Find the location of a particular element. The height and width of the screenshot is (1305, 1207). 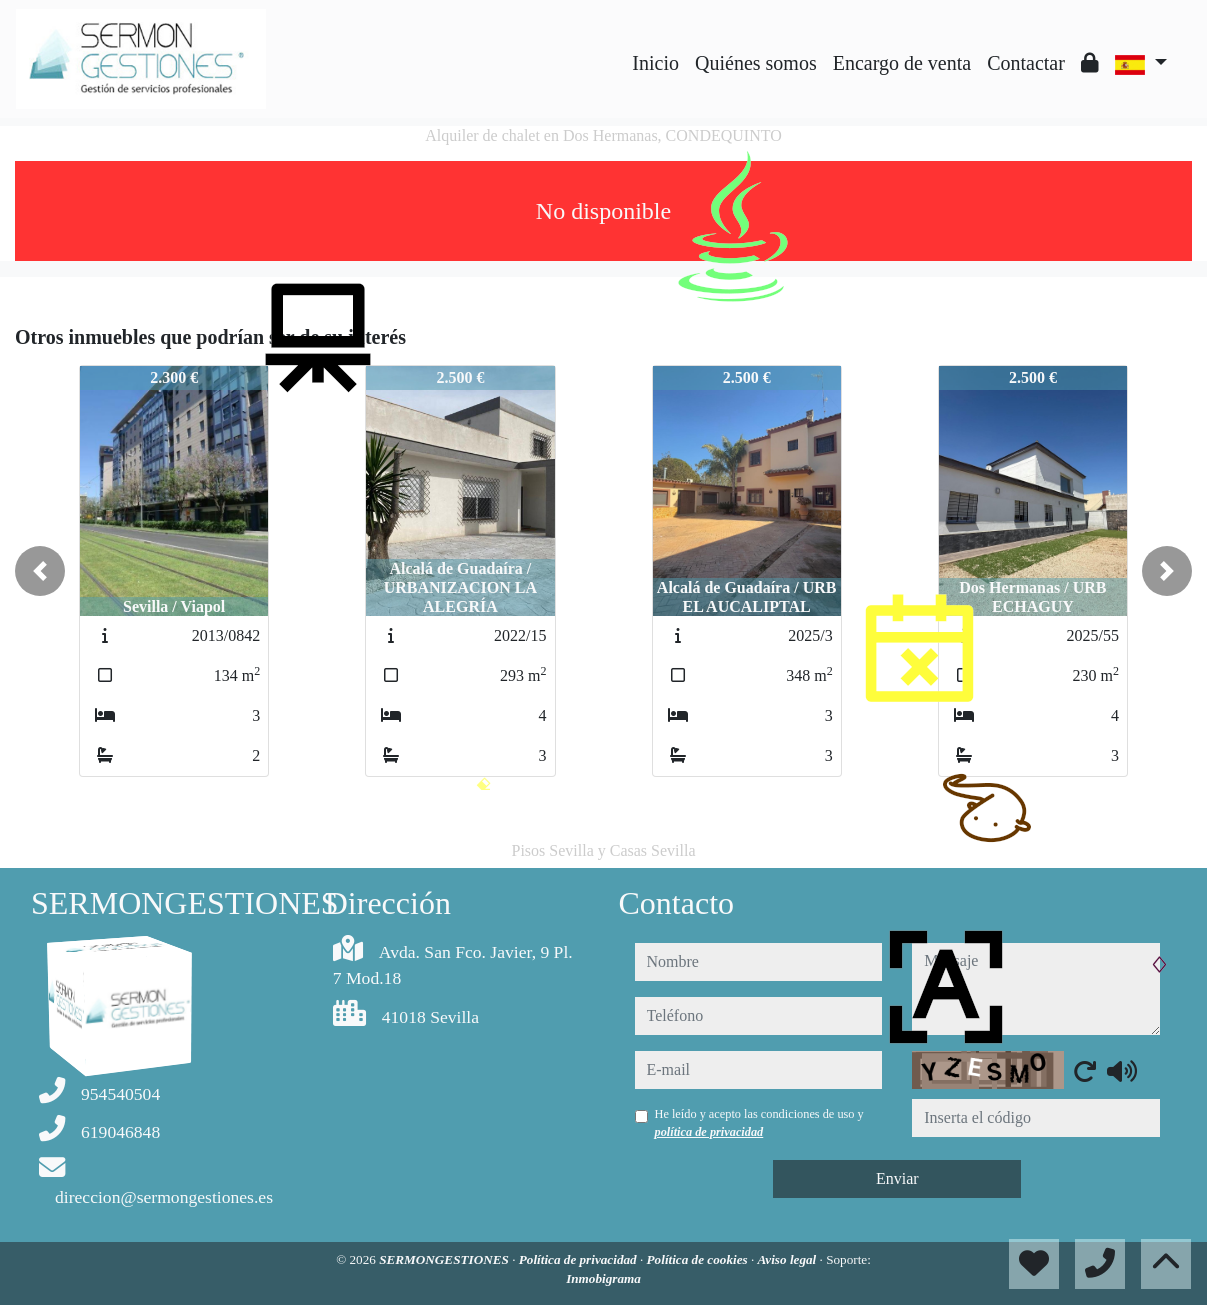

support creators on afdian is located at coordinates (987, 808).